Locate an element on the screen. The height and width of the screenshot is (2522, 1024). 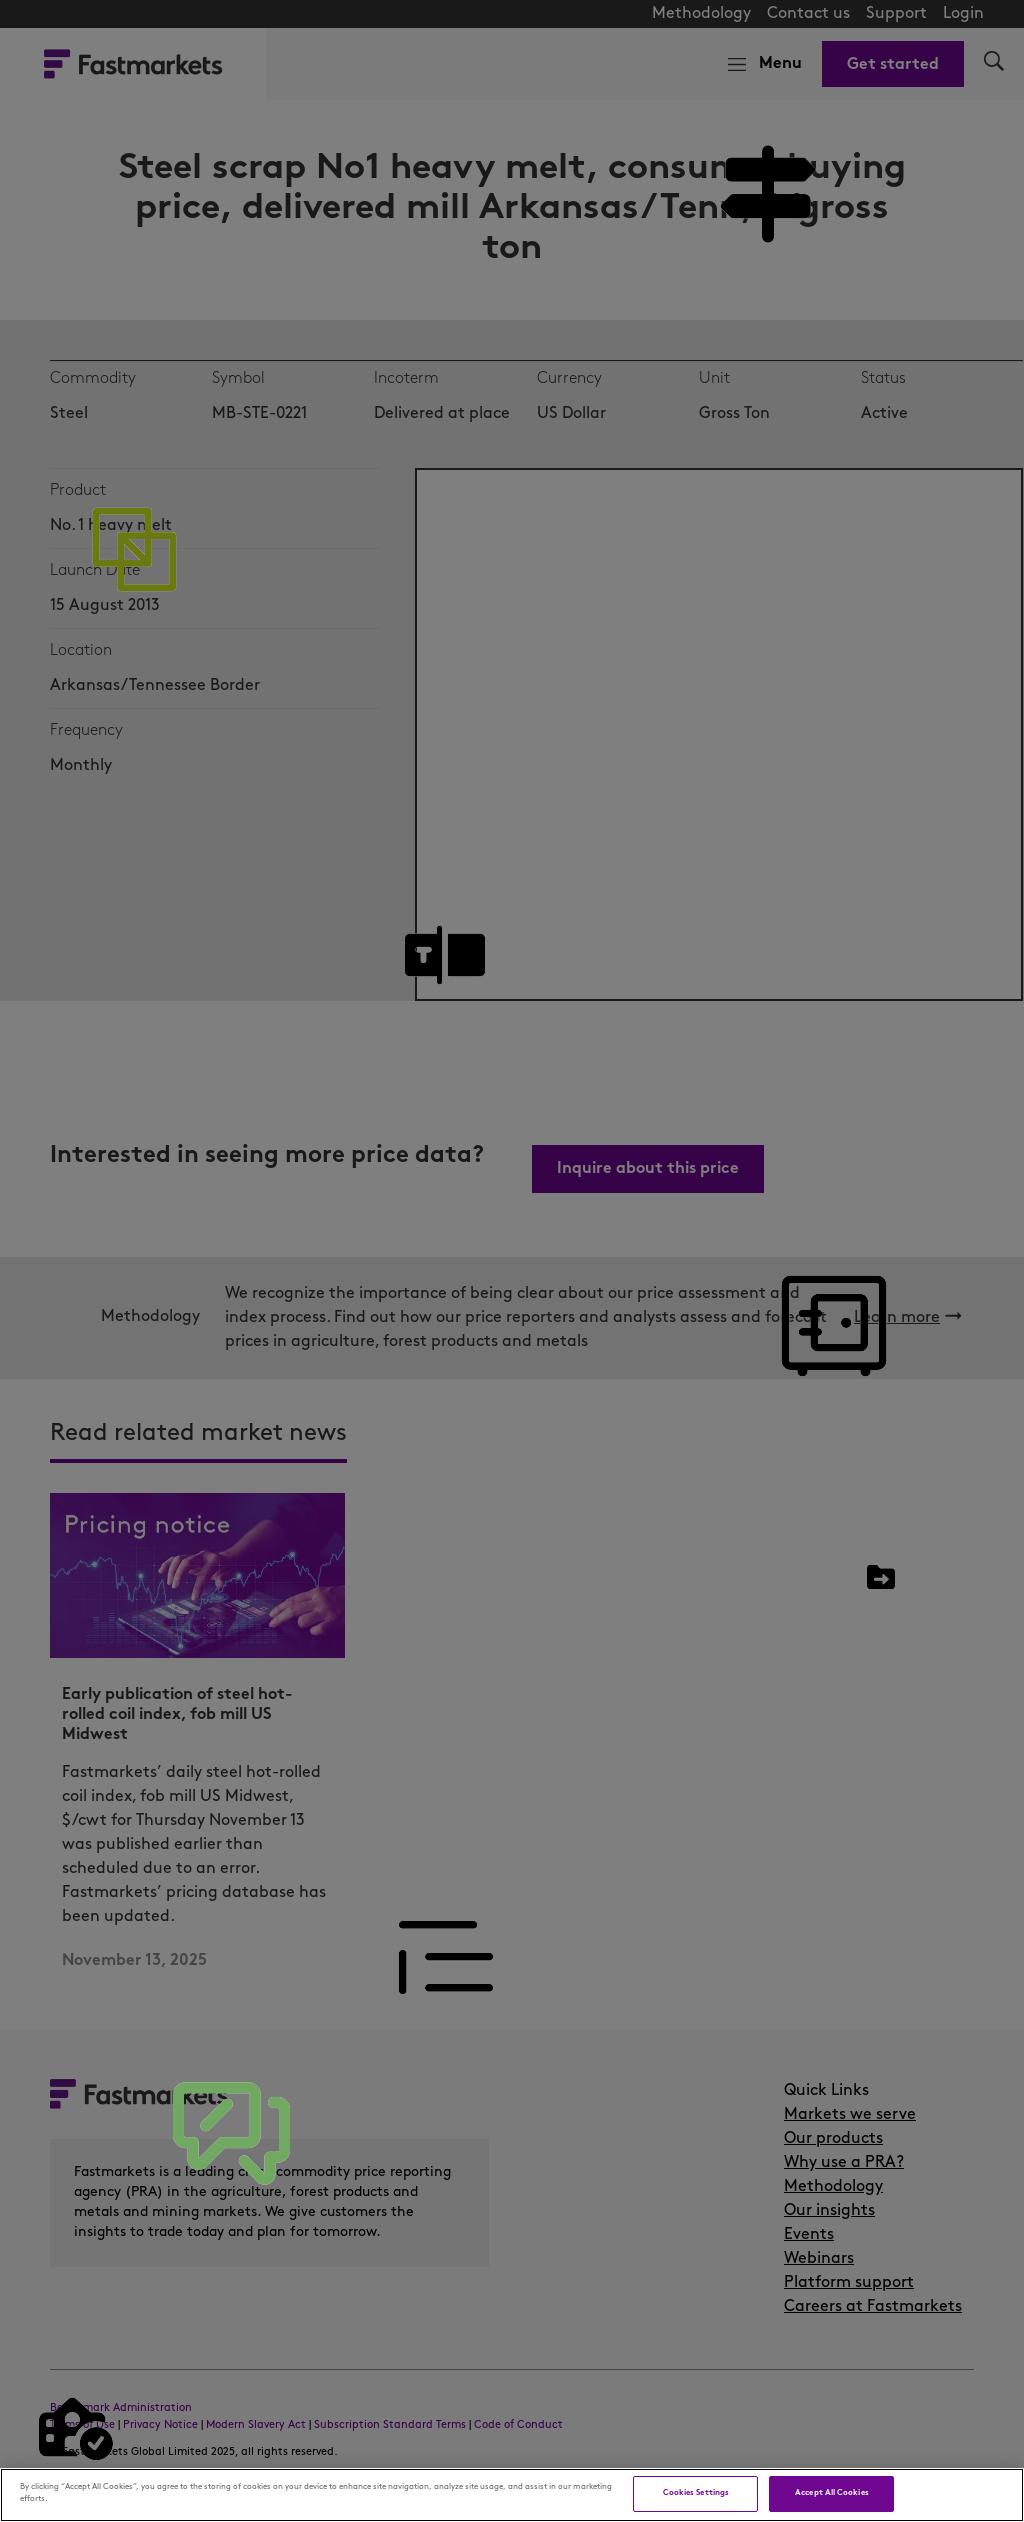
insert a block quote is located at coordinates (446, 1955).